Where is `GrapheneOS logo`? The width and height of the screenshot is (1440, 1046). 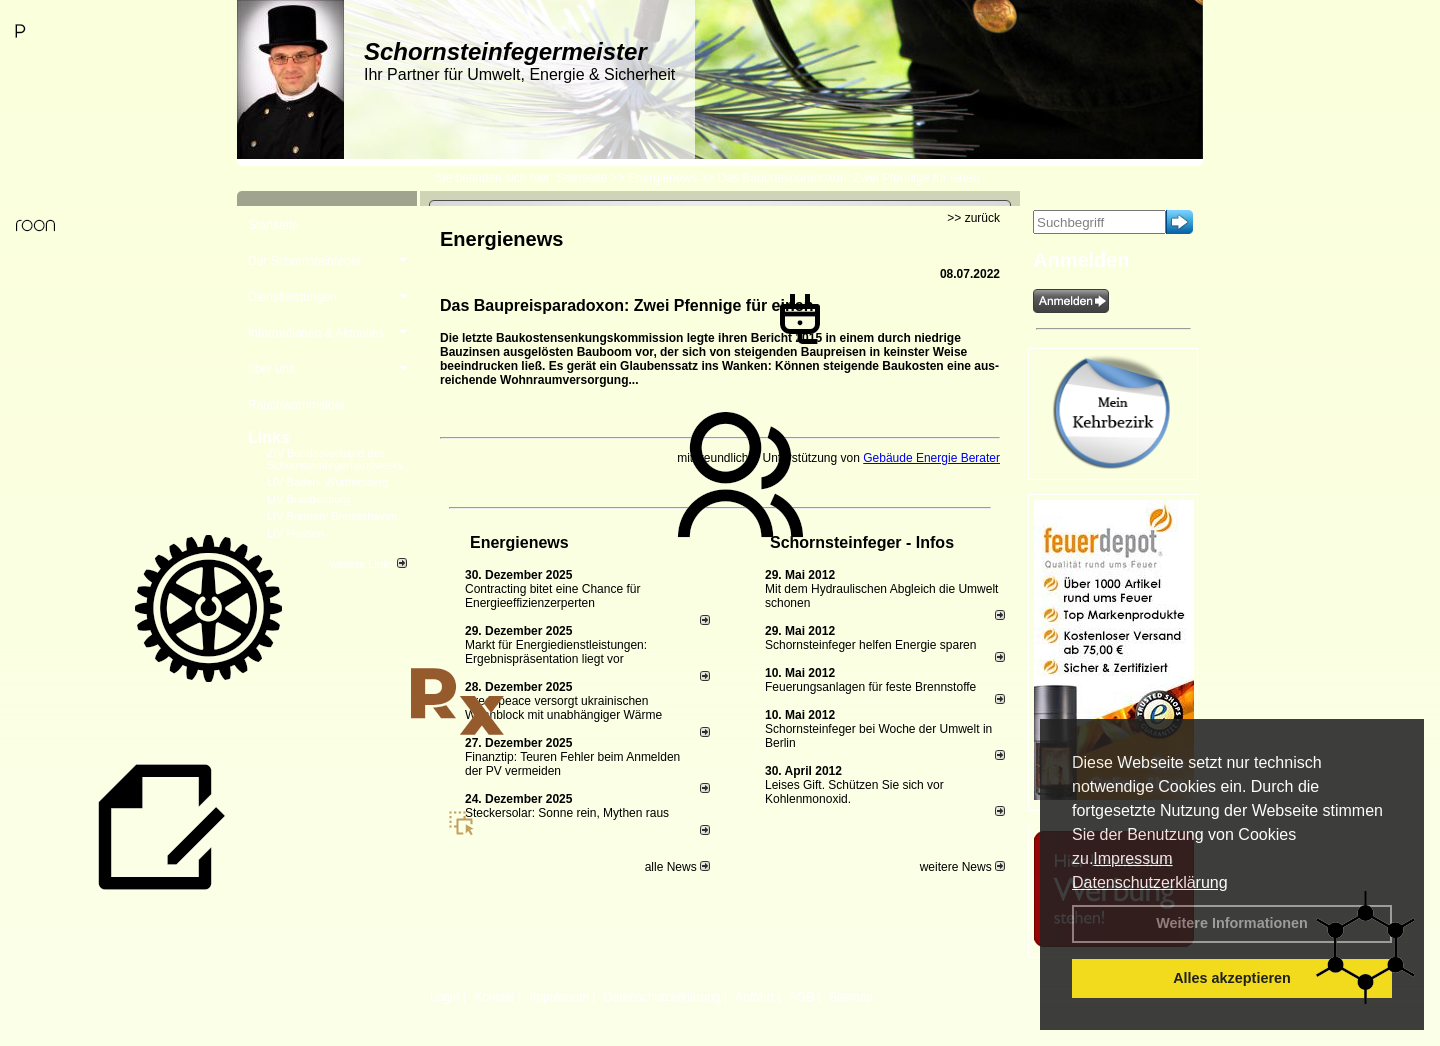
GrapheneOS logo is located at coordinates (1365, 947).